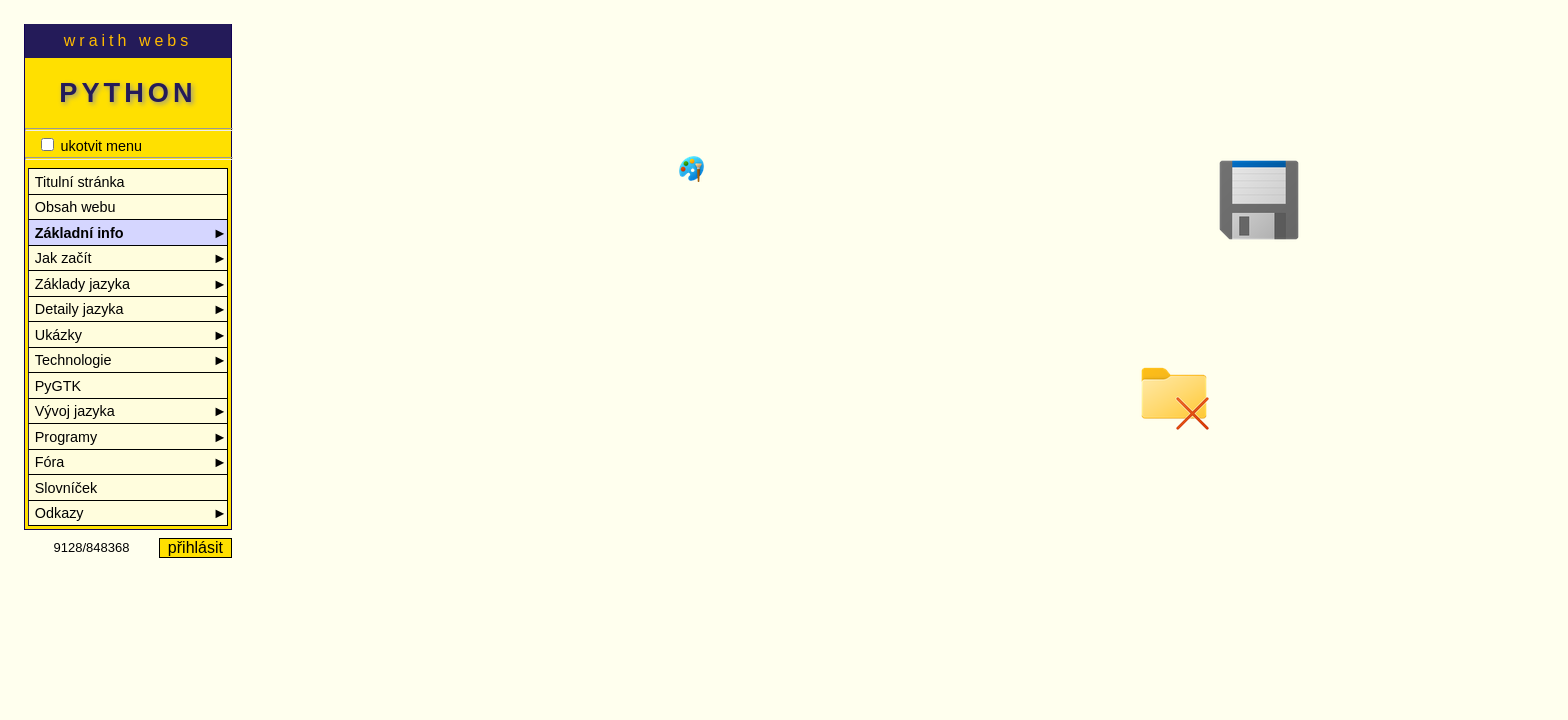 The height and width of the screenshot is (720, 1568). What do you see at coordinates (1174, 395) in the screenshot?
I see `delete a folder` at bounding box center [1174, 395].